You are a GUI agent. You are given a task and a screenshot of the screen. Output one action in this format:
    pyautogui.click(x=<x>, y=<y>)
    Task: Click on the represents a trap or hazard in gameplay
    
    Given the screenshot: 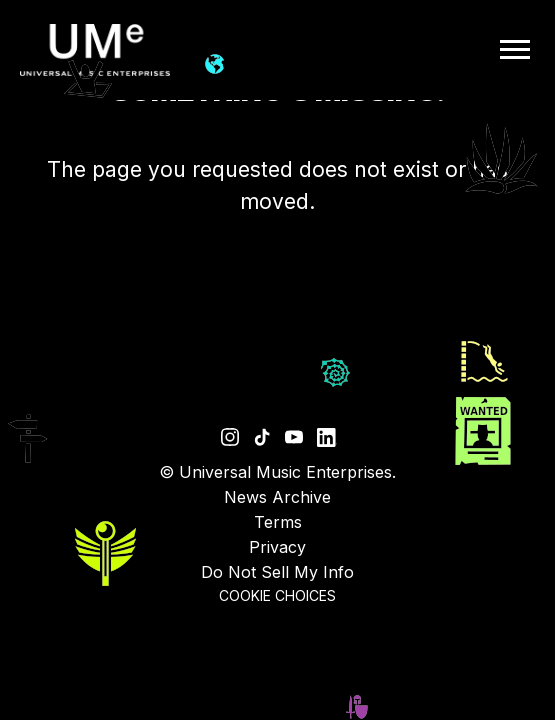 What is the action you would take?
    pyautogui.click(x=335, y=372)
    